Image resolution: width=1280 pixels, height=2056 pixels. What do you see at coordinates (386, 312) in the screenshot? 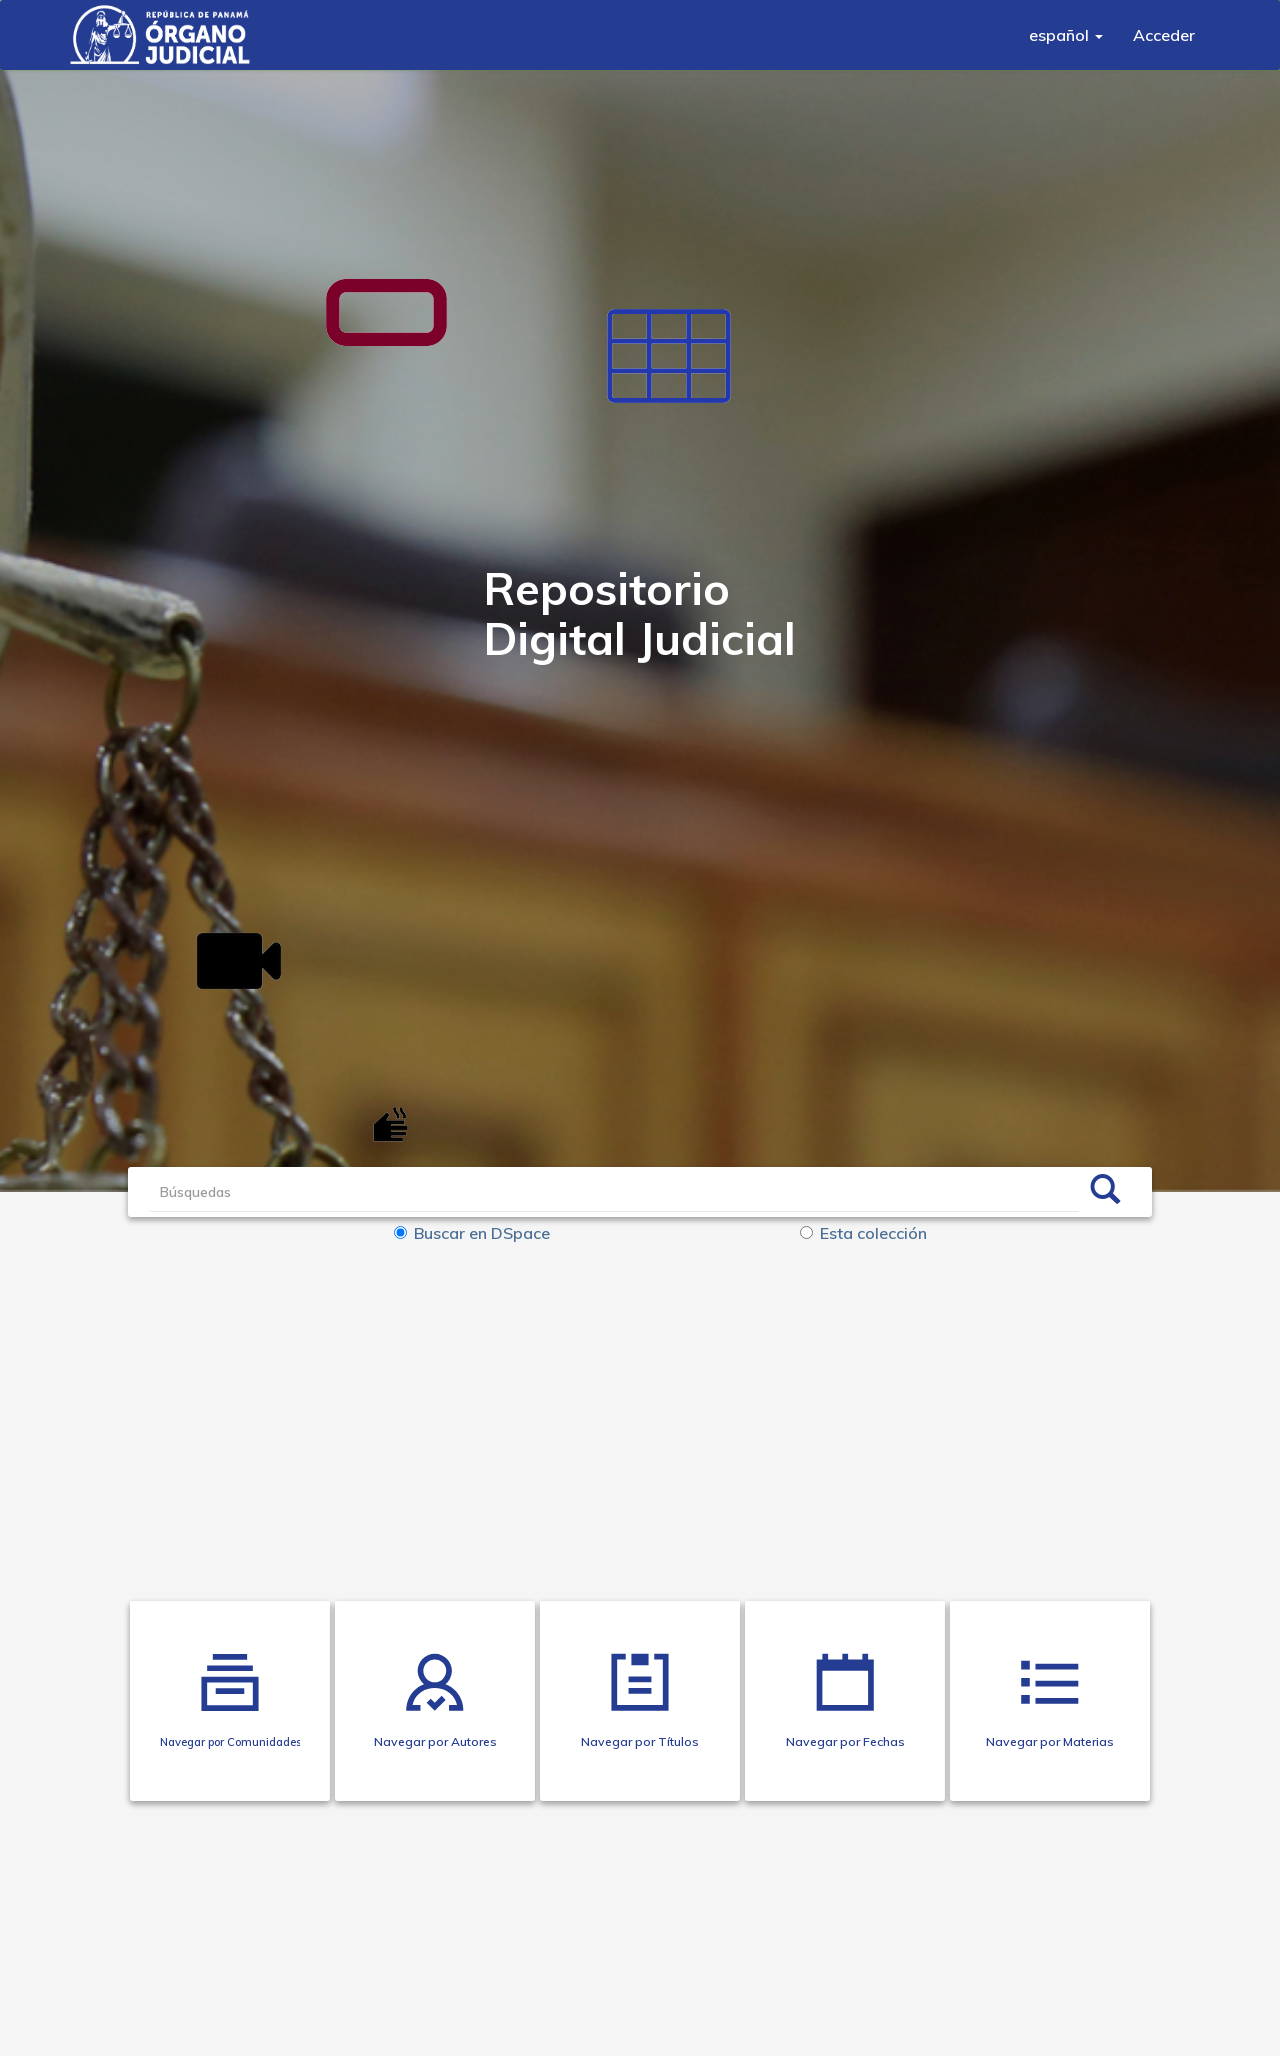
I see `crop image to 16:9 aspect ratio` at bounding box center [386, 312].